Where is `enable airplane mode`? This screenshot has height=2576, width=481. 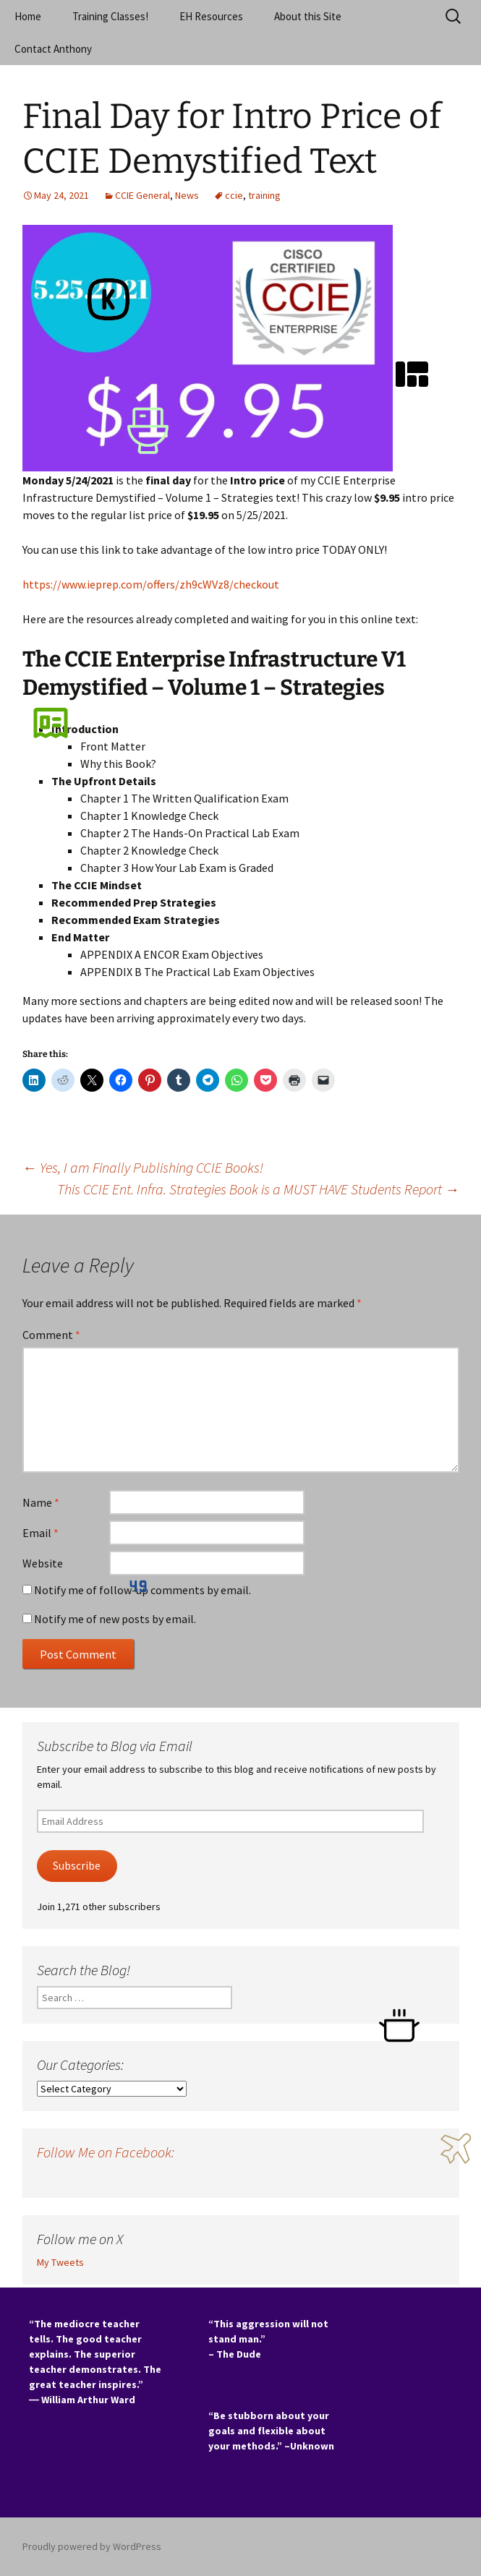
enable airplane mode is located at coordinates (456, 2148).